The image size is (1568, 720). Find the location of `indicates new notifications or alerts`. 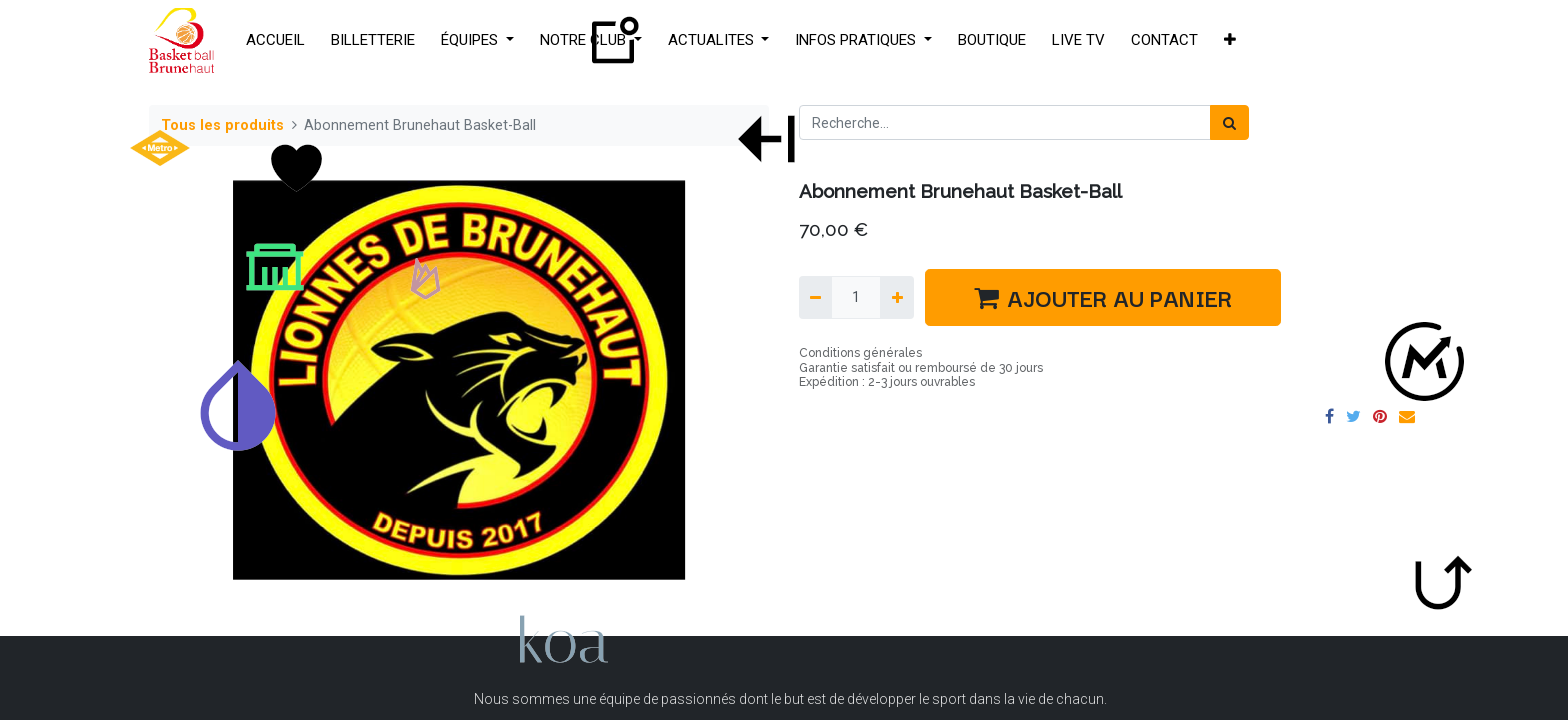

indicates new notifications or alerts is located at coordinates (613, 40).